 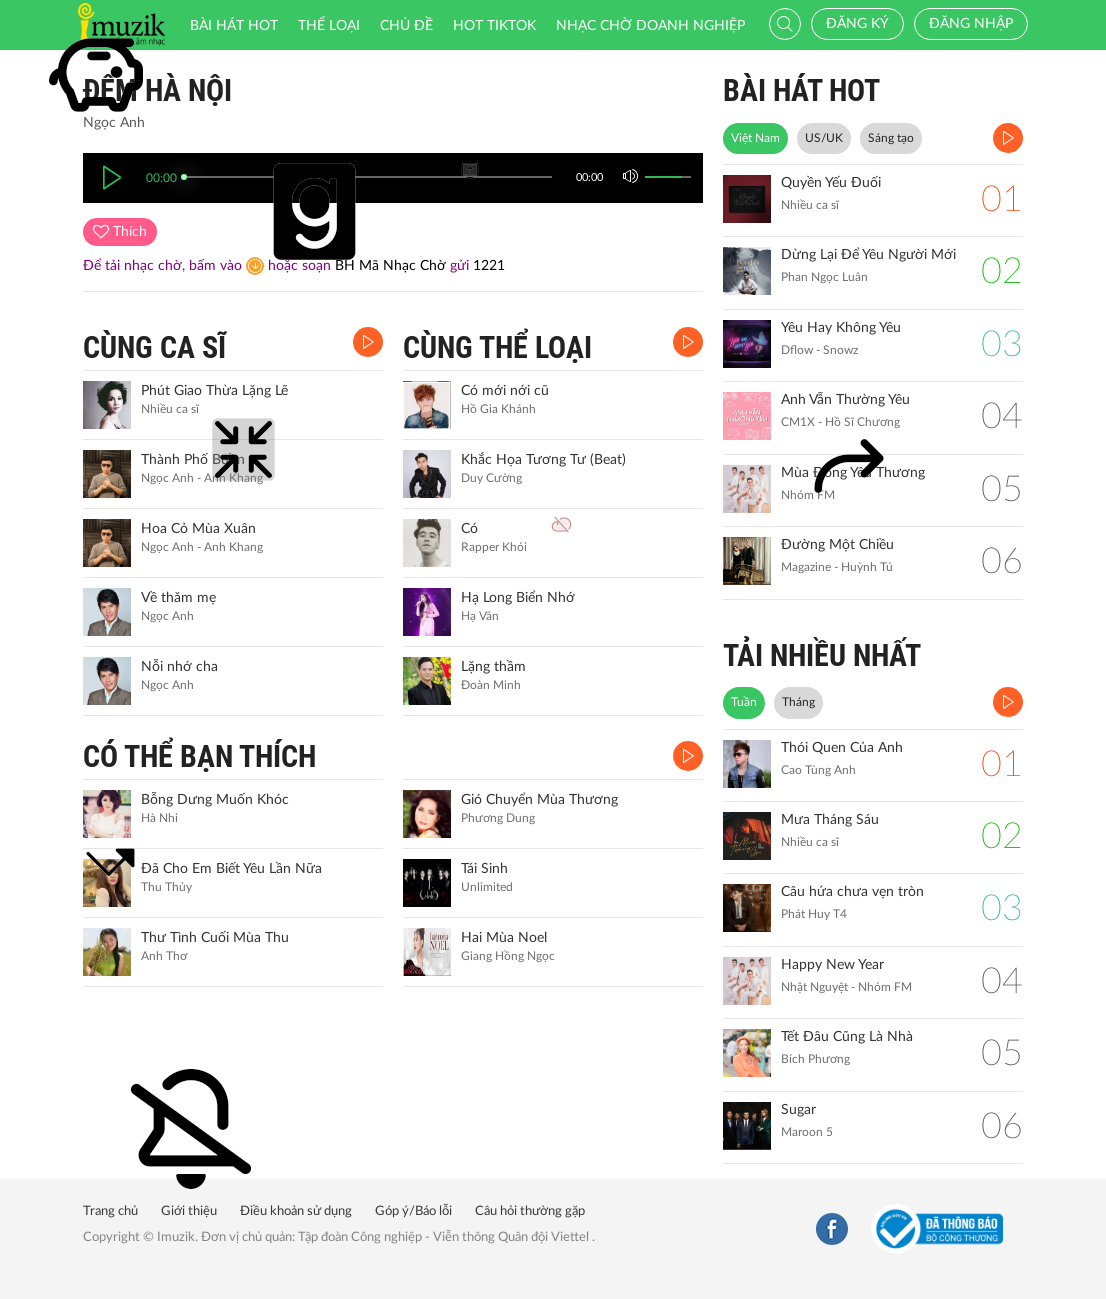 What do you see at coordinates (561, 524) in the screenshot?
I see `cloud sync is disabled or unavailable` at bounding box center [561, 524].